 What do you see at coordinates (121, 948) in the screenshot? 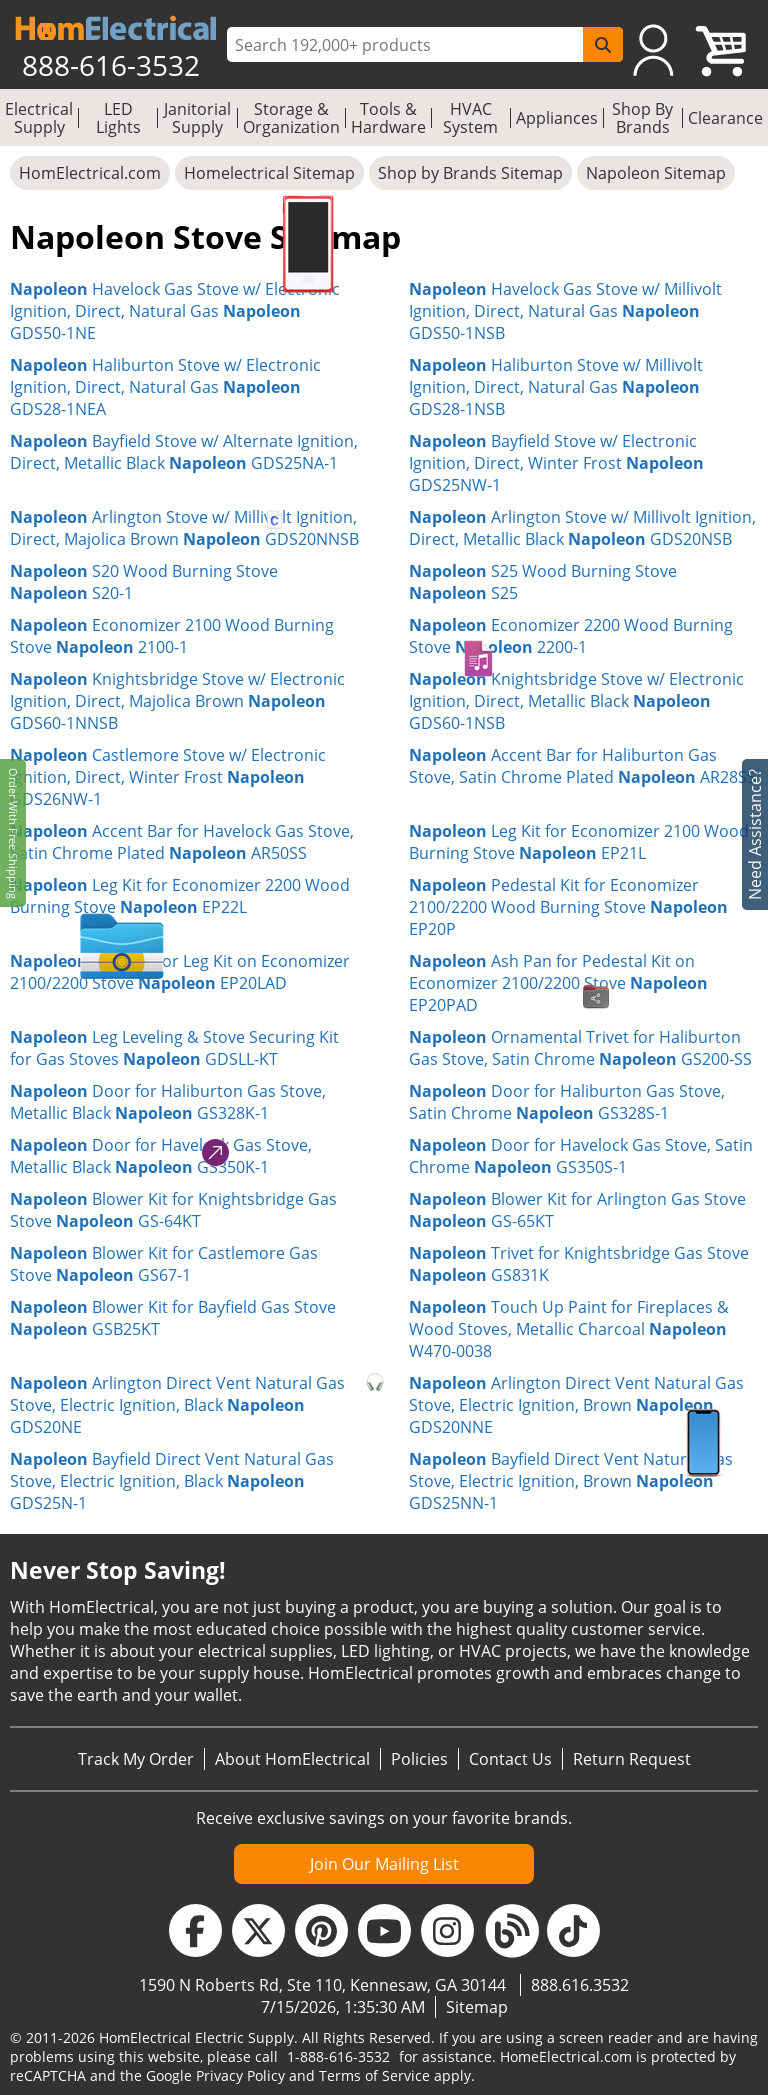
I see `open pokémon collection folder` at bounding box center [121, 948].